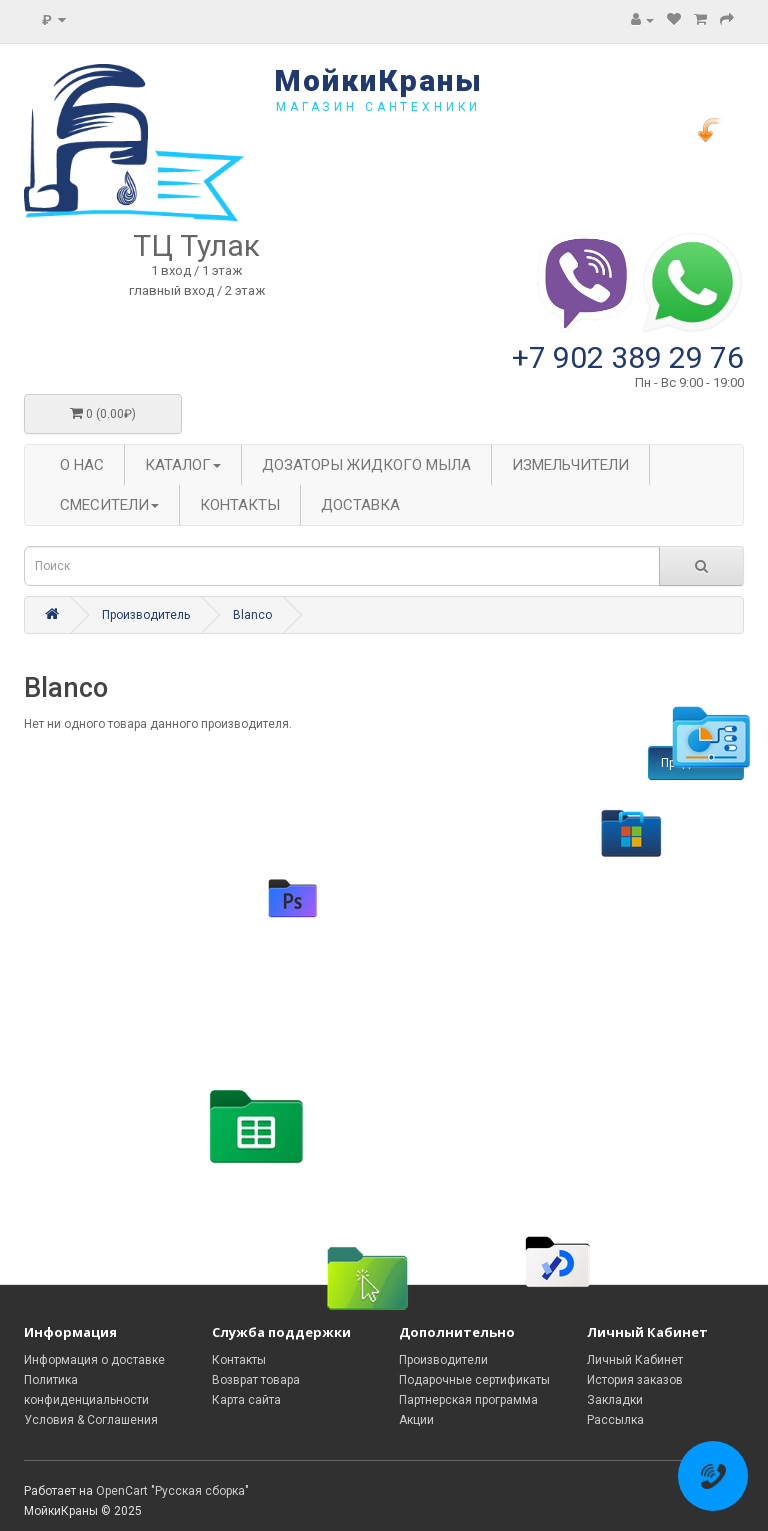 The width and height of the screenshot is (768, 1531). Describe the element at coordinates (709, 131) in the screenshot. I see `rotate object counterclockwise` at that location.